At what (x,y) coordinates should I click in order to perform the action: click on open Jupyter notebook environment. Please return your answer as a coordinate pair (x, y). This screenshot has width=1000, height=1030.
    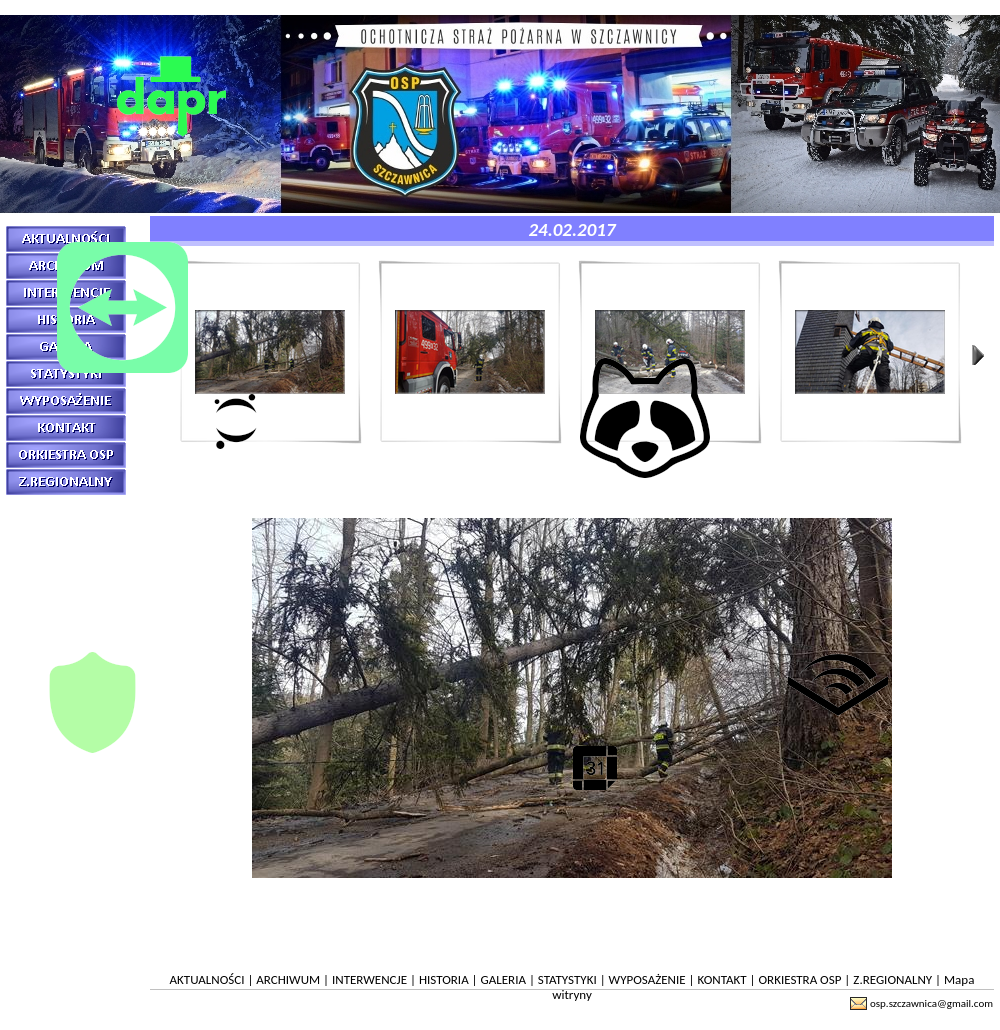
    Looking at the image, I should click on (235, 421).